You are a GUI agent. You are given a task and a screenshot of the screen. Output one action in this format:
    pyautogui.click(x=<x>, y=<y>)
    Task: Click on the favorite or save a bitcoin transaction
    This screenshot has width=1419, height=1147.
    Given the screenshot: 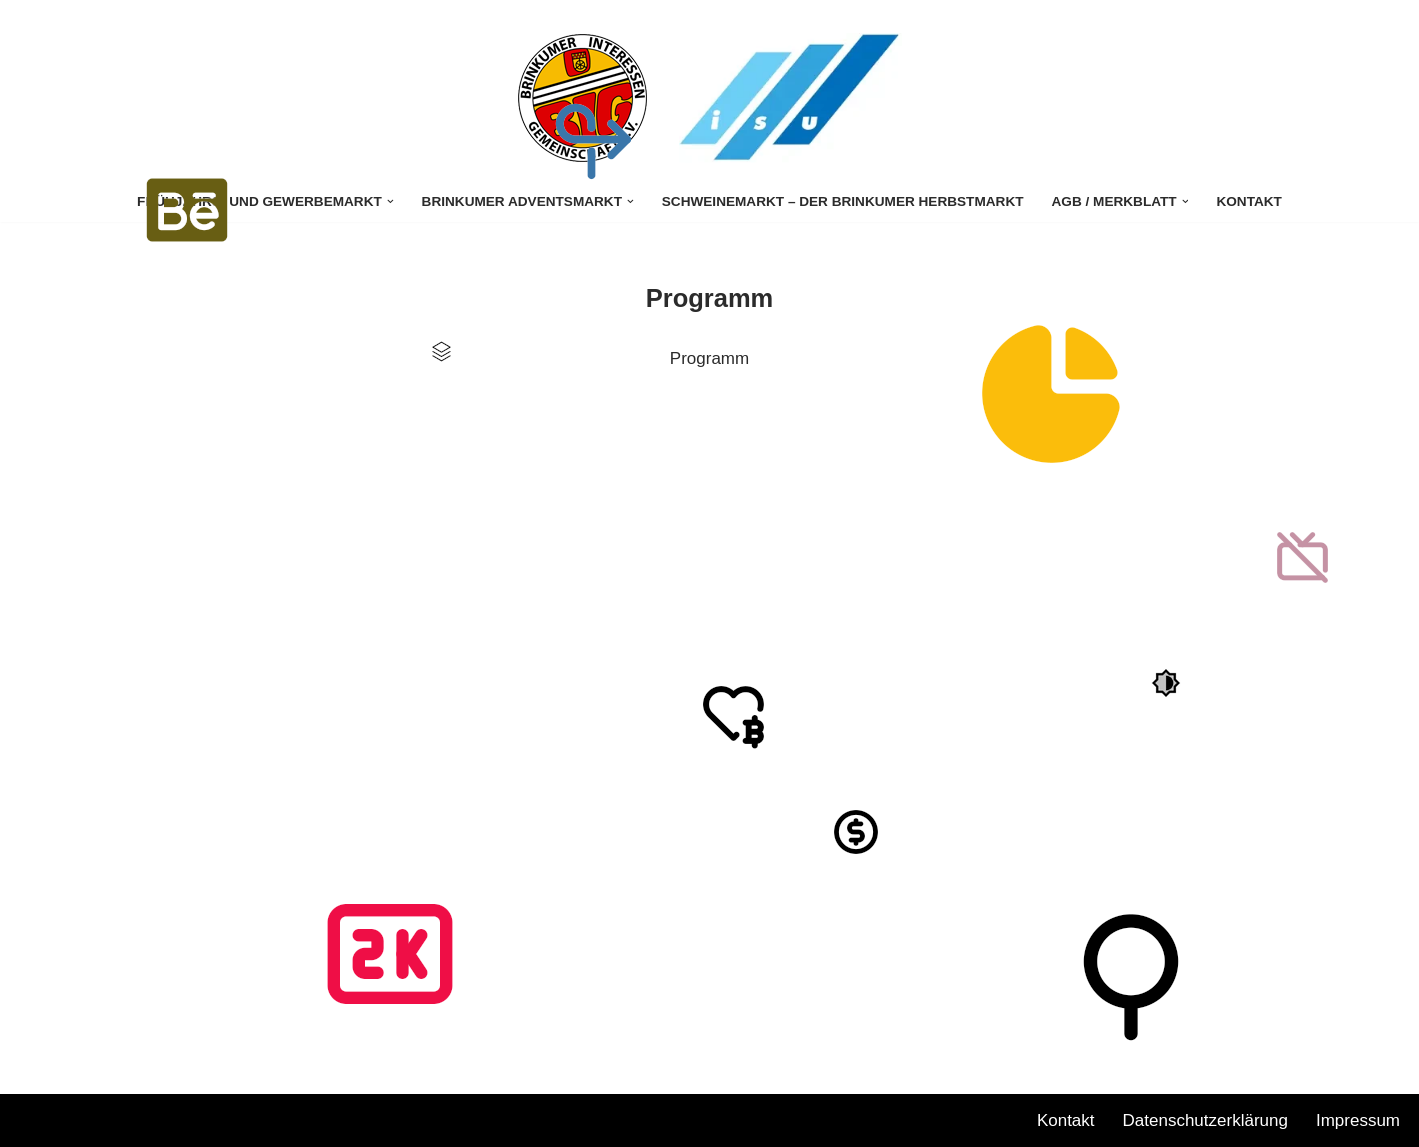 What is the action you would take?
    pyautogui.click(x=733, y=713)
    